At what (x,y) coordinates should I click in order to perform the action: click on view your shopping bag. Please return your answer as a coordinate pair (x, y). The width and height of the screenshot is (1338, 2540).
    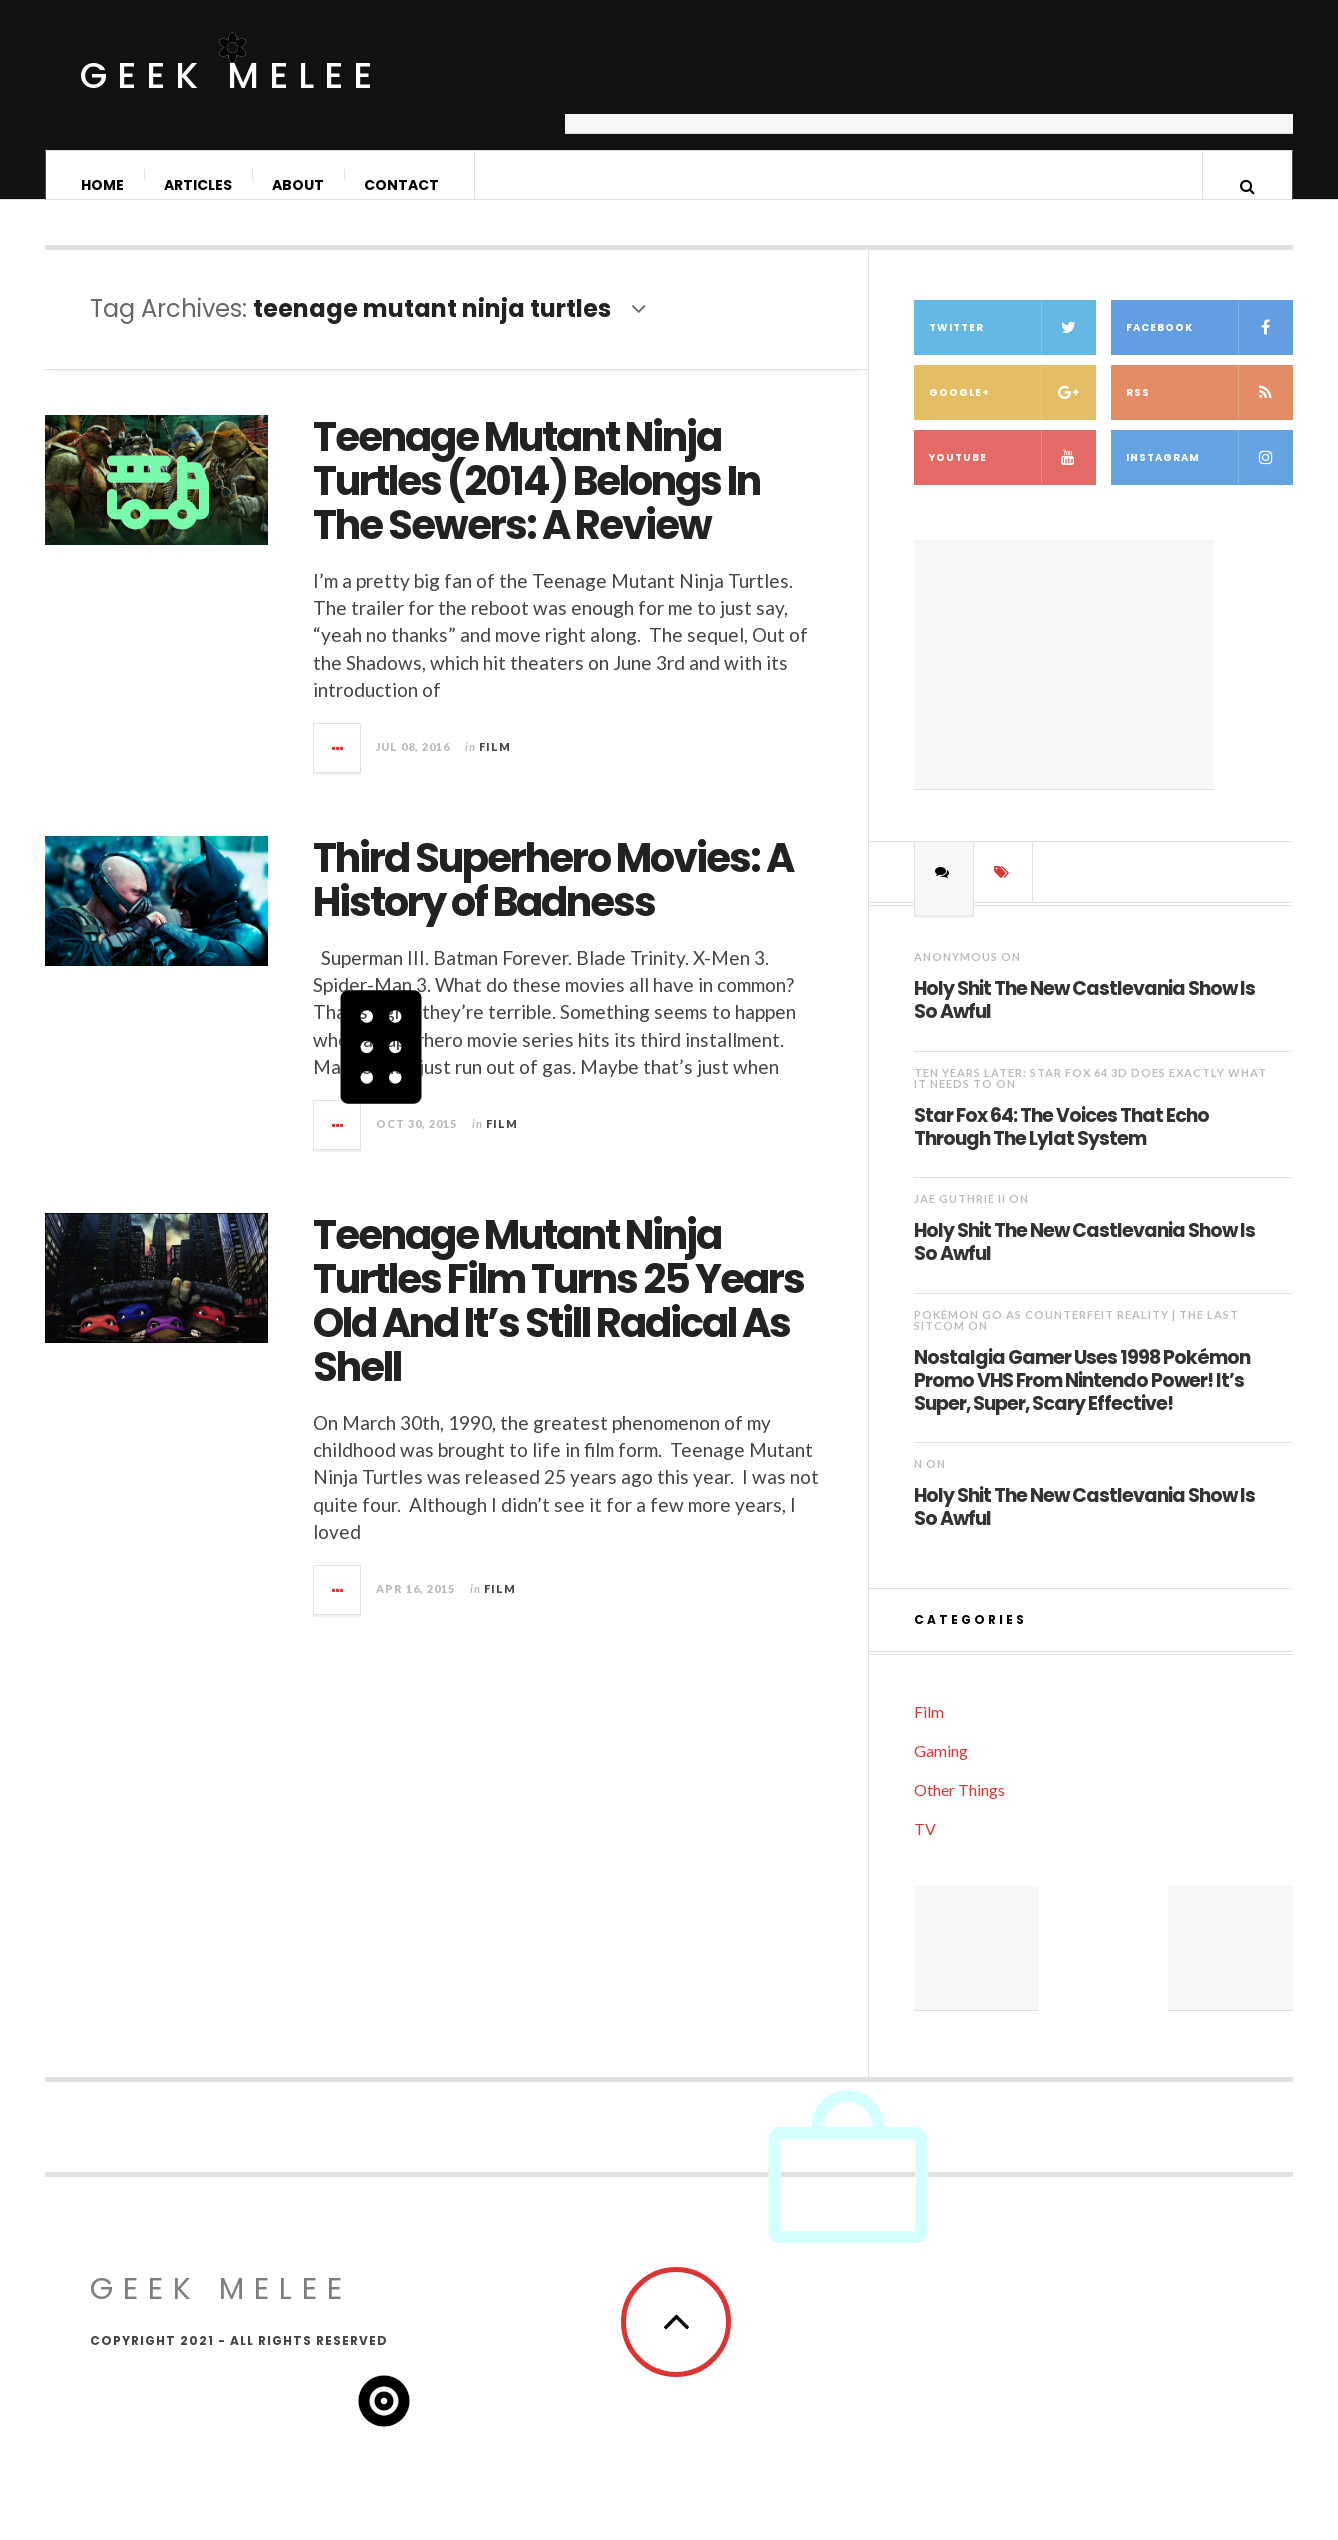
    Looking at the image, I should click on (848, 2176).